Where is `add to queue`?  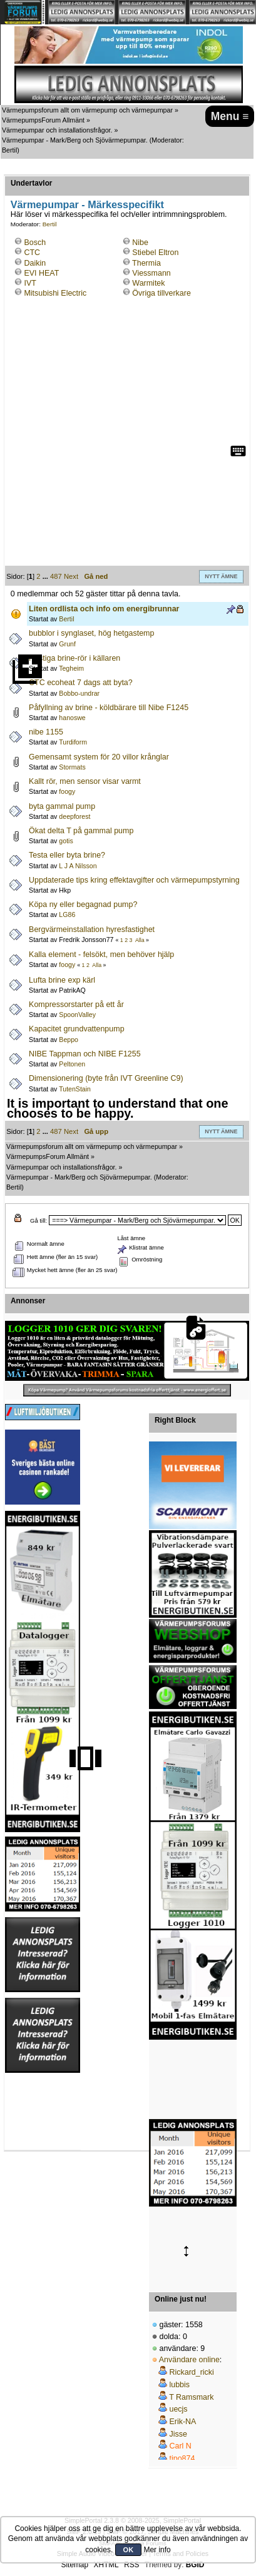
add to queue is located at coordinates (27, 669).